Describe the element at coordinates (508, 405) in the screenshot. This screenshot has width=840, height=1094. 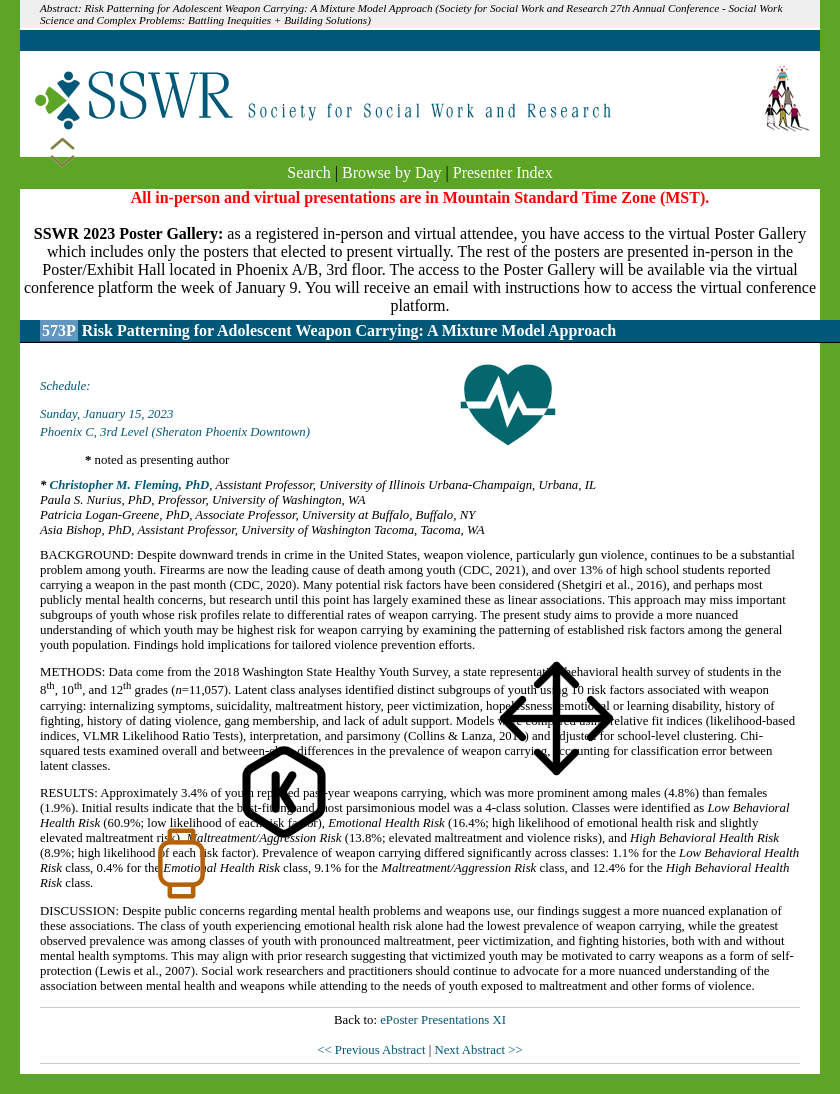
I see `track your fitness and health metrics` at that location.